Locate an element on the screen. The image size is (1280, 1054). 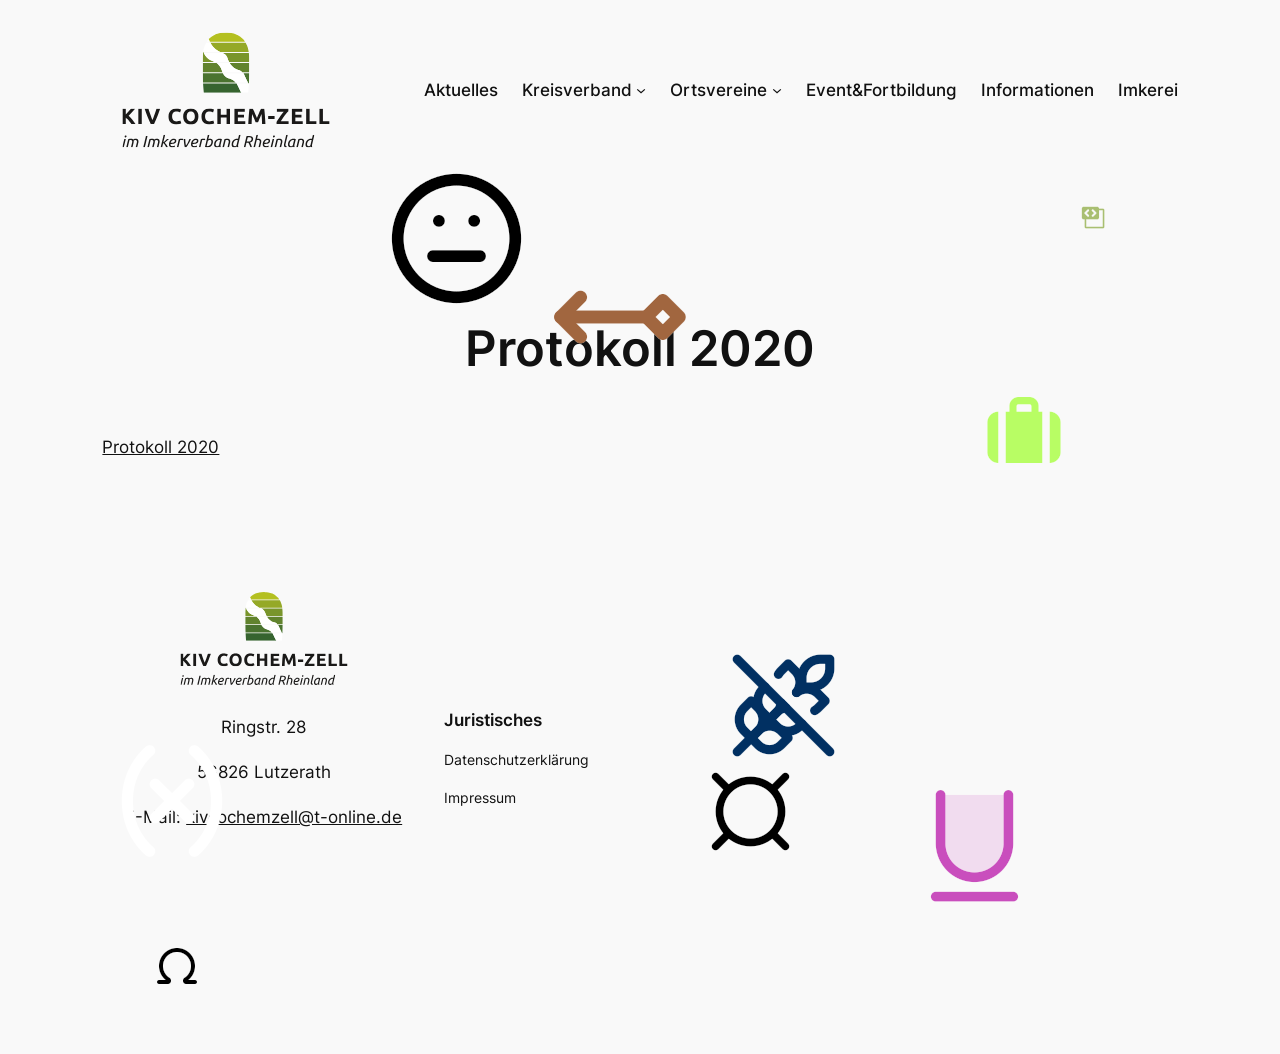
insert a code block is located at coordinates (1094, 218).